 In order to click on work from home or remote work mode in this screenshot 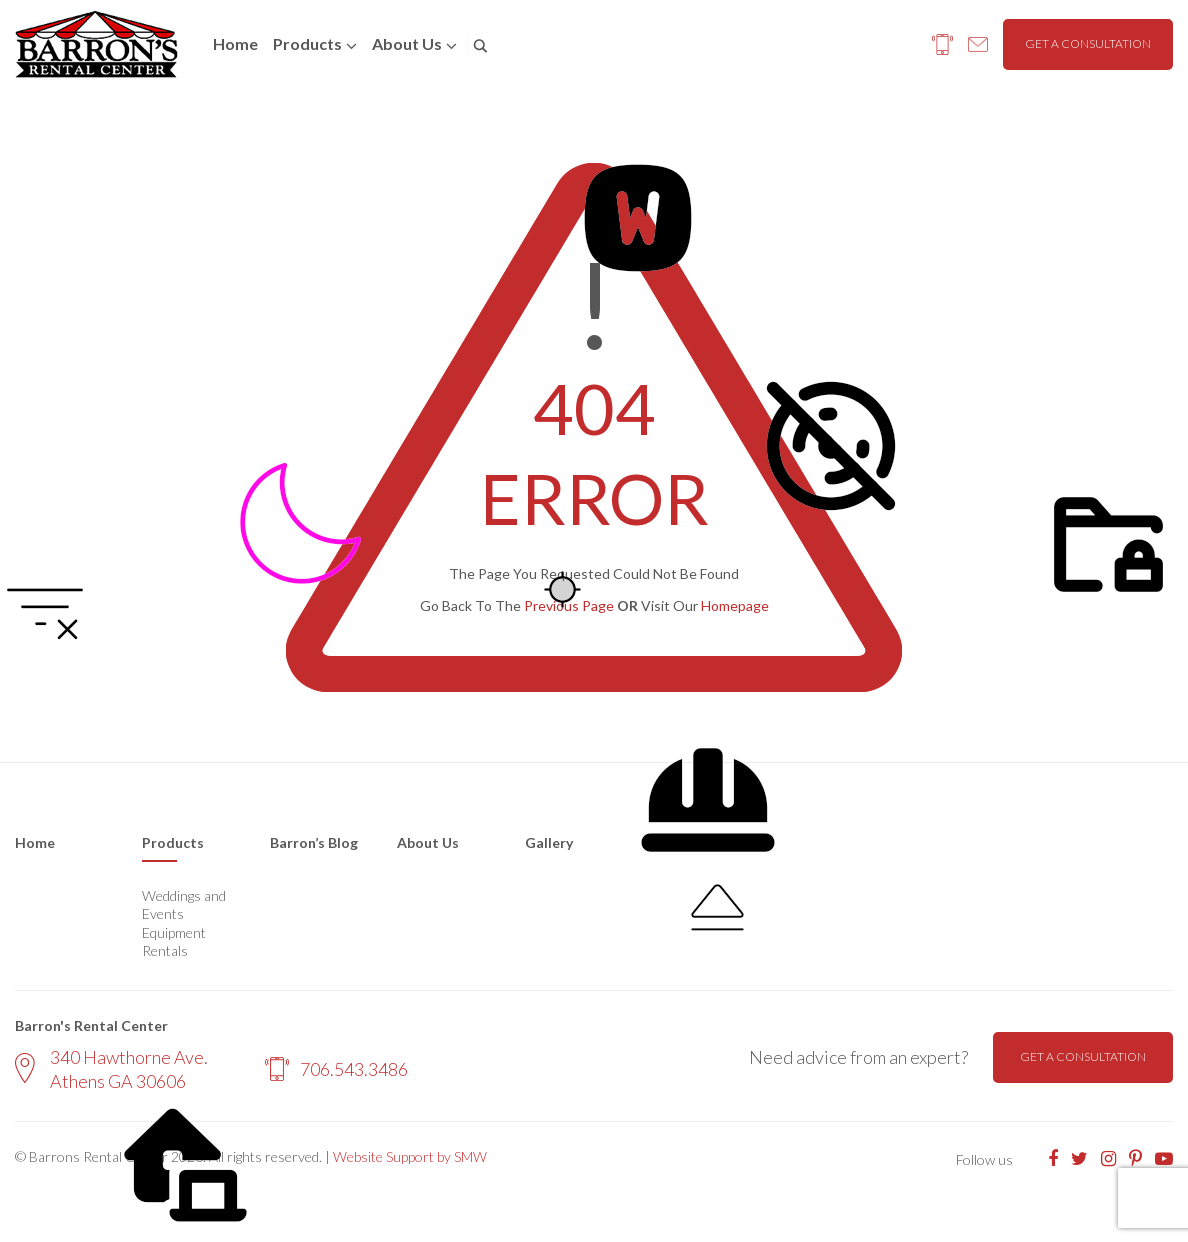, I will do `click(185, 1163)`.